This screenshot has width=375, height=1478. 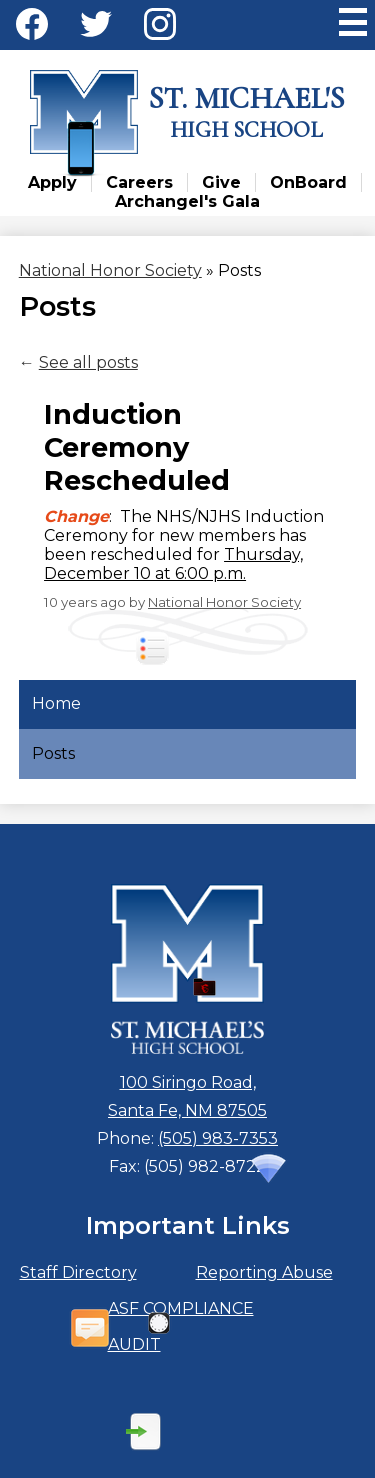 I want to click on open the clock app, so click(x=159, y=1323).